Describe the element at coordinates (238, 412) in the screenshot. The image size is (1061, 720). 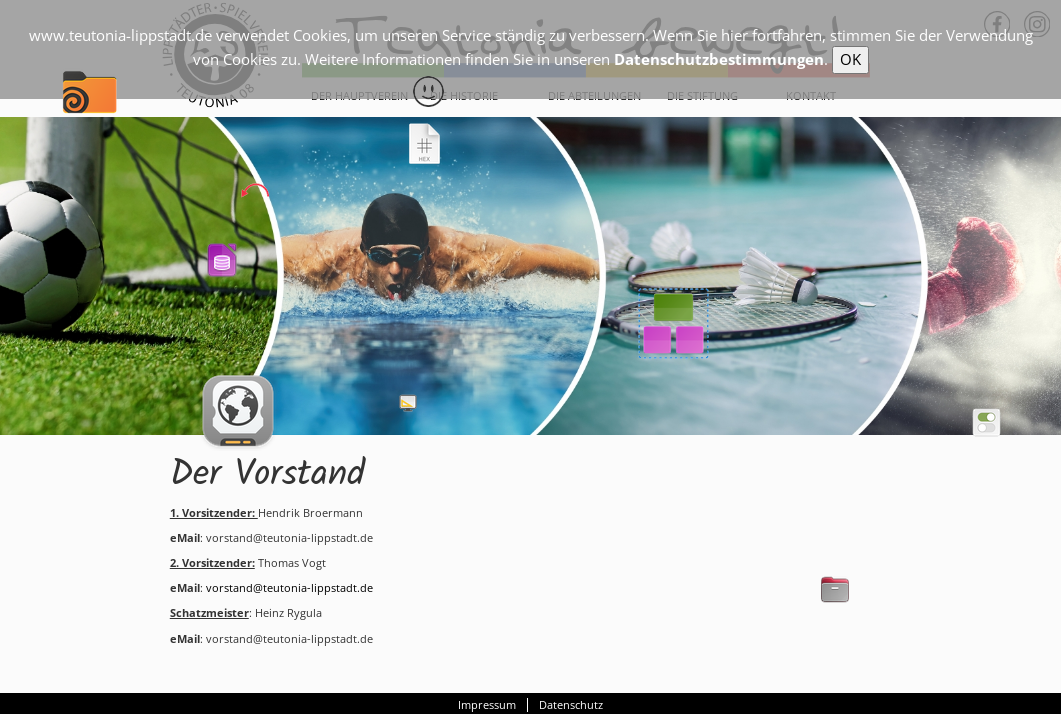
I see `configure iSCSI network storage settings` at that location.